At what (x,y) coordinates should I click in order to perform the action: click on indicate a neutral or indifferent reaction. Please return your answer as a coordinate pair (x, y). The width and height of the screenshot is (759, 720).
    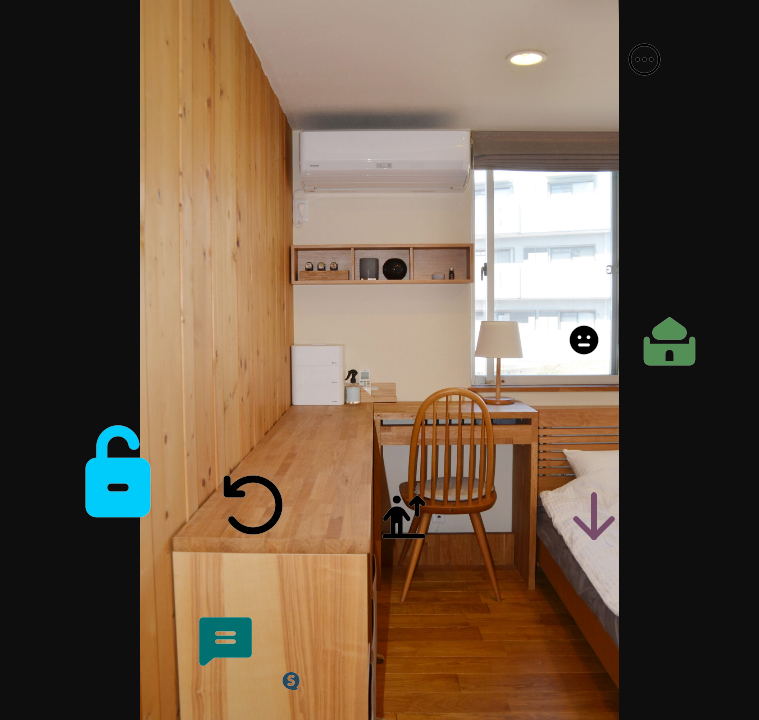
    Looking at the image, I should click on (584, 340).